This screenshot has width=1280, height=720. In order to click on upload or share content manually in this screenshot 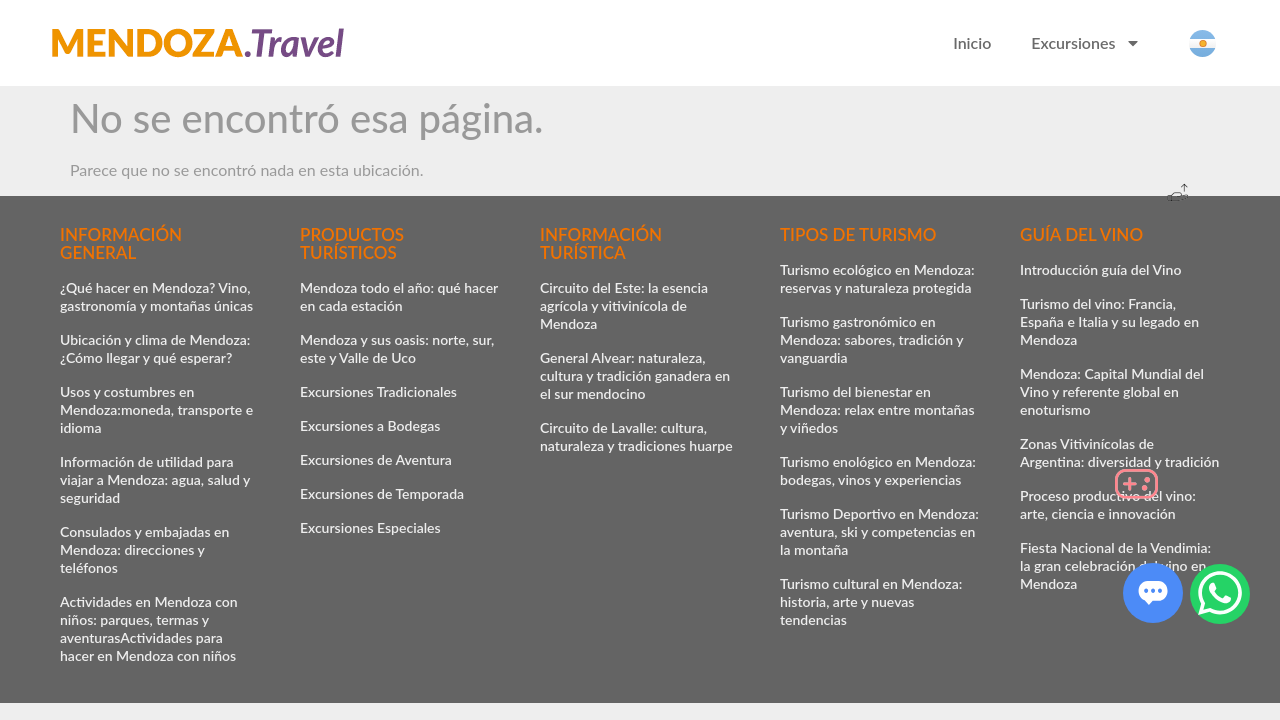, I will do `click(1178, 193)`.